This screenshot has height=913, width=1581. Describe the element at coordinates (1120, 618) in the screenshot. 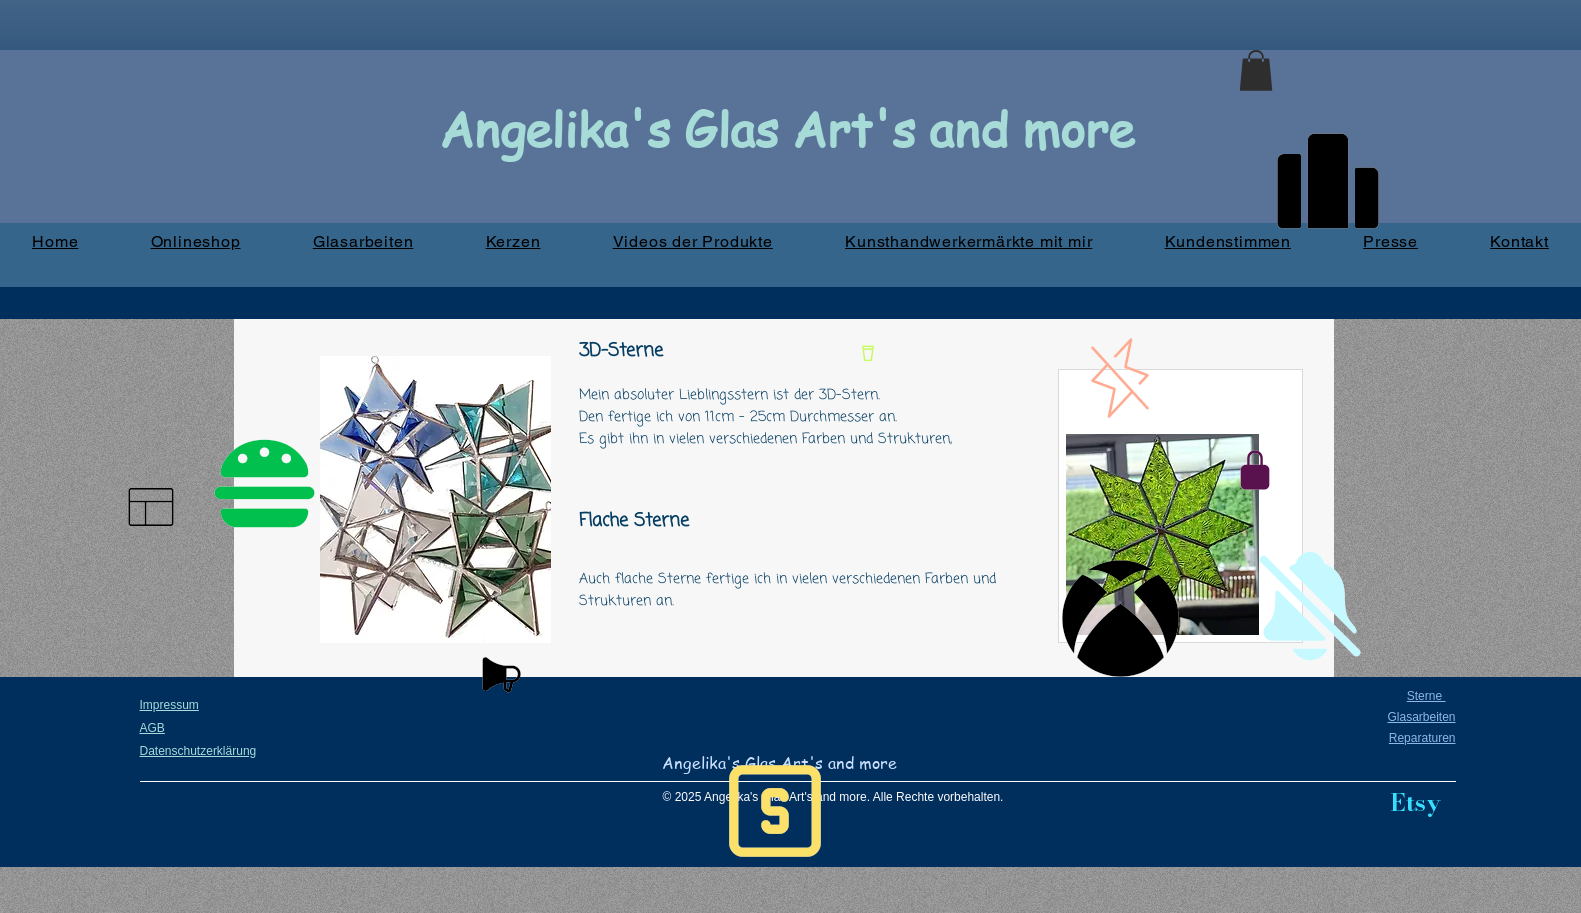

I see `open Xbox app` at that location.